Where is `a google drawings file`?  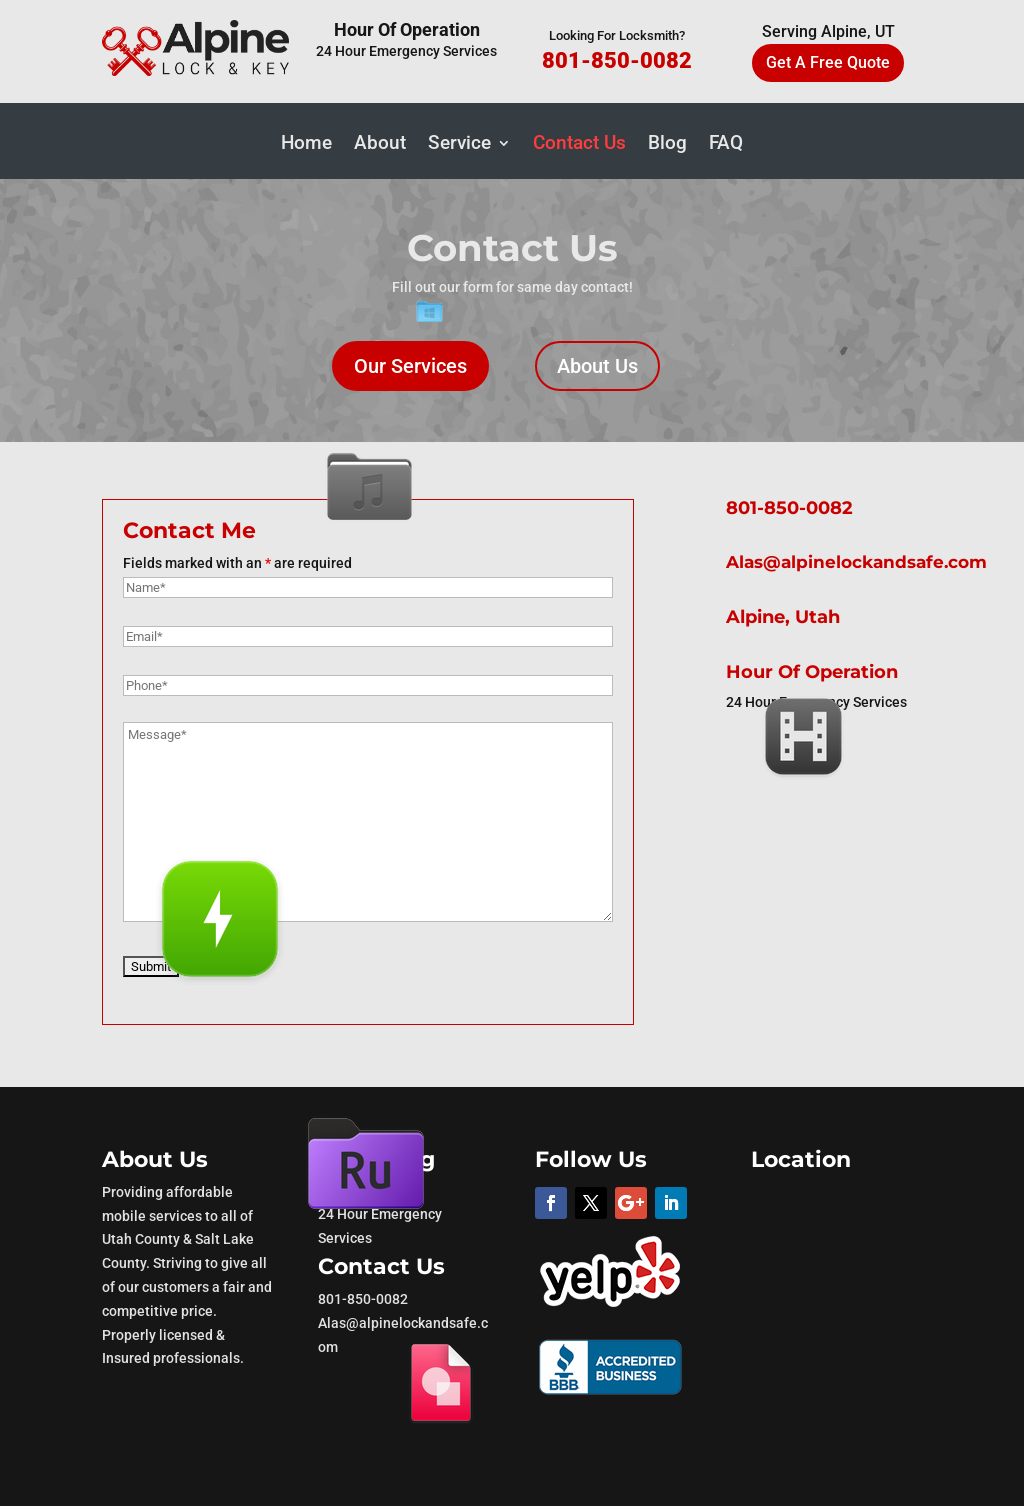 a google drawings file is located at coordinates (441, 1384).